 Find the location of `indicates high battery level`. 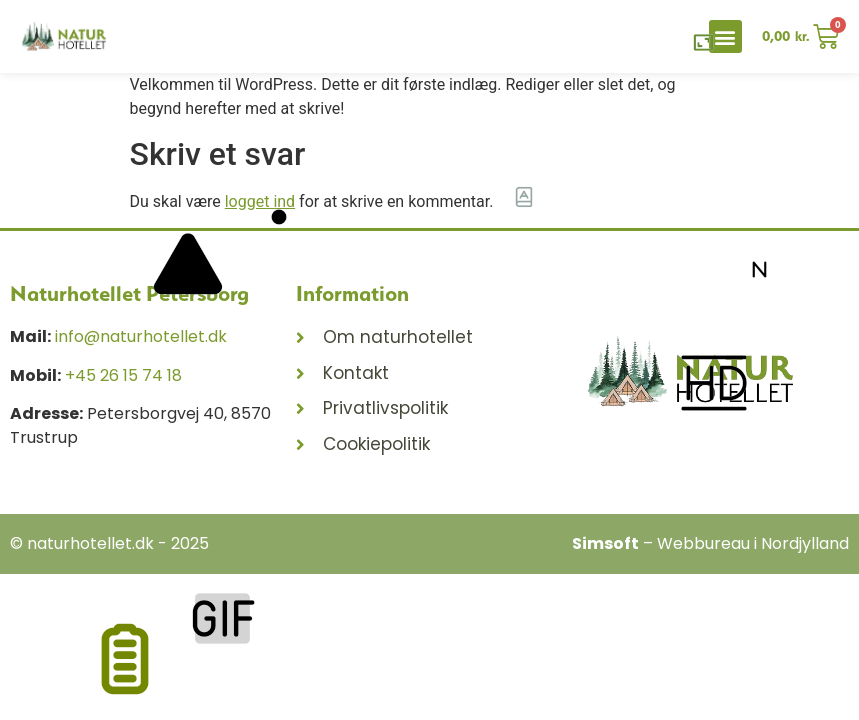

indicates high battery level is located at coordinates (125, 659).